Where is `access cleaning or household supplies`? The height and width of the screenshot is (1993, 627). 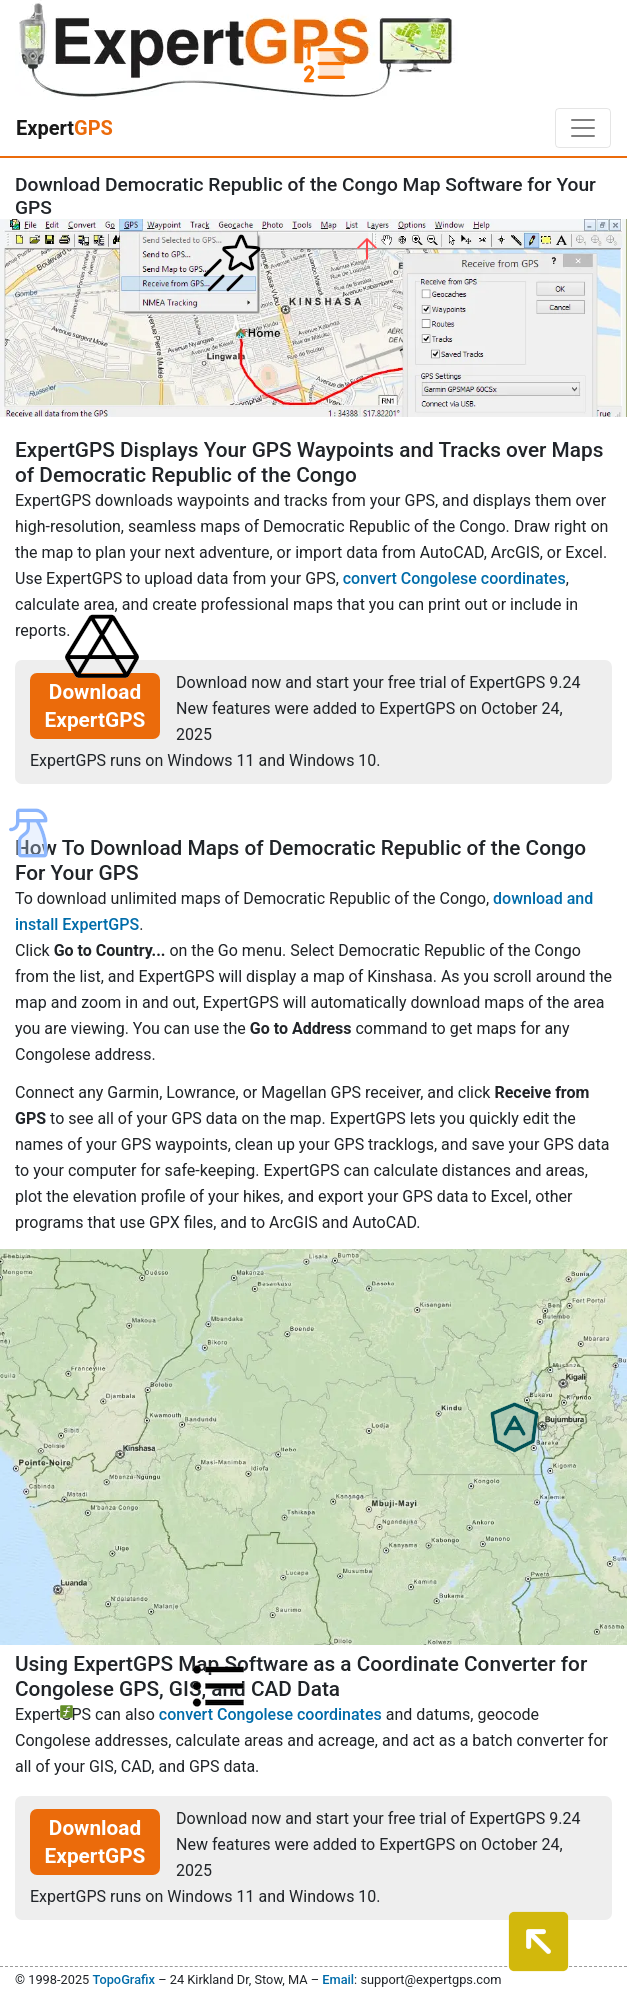 access cleaning or household supplies is located at coordinates (30, 833).